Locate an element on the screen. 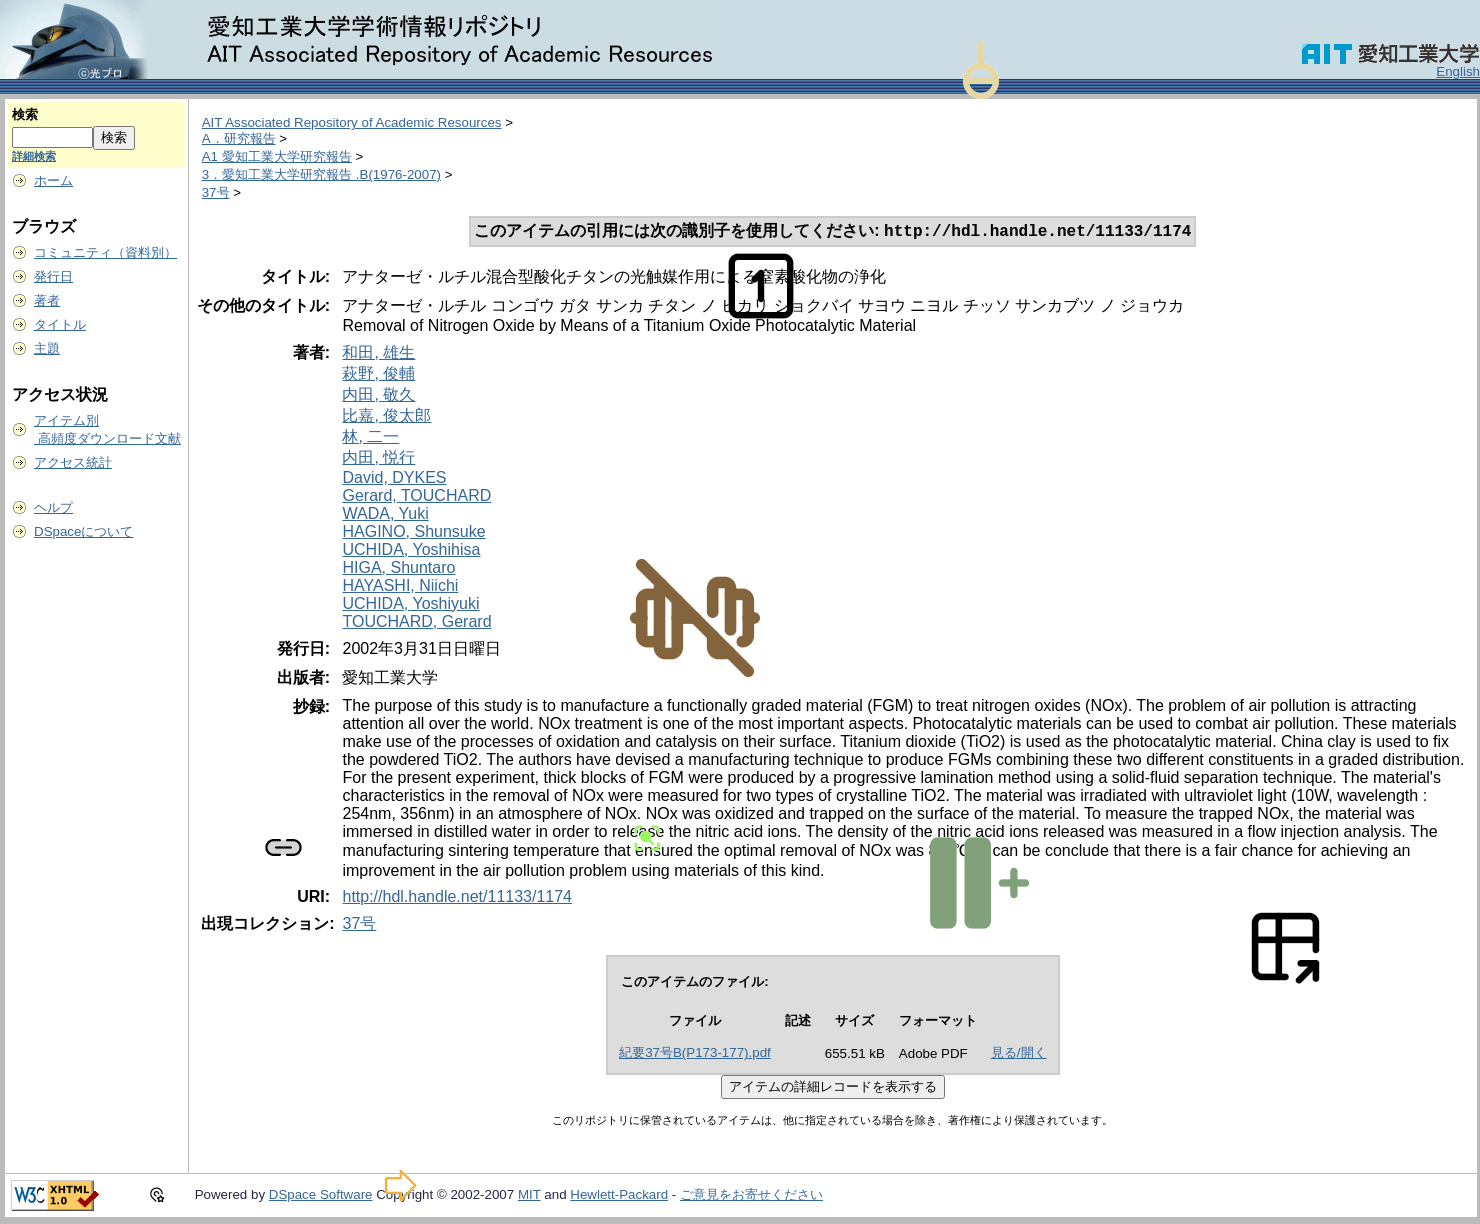  add a new column to the right is located at coordinates (972, 883).